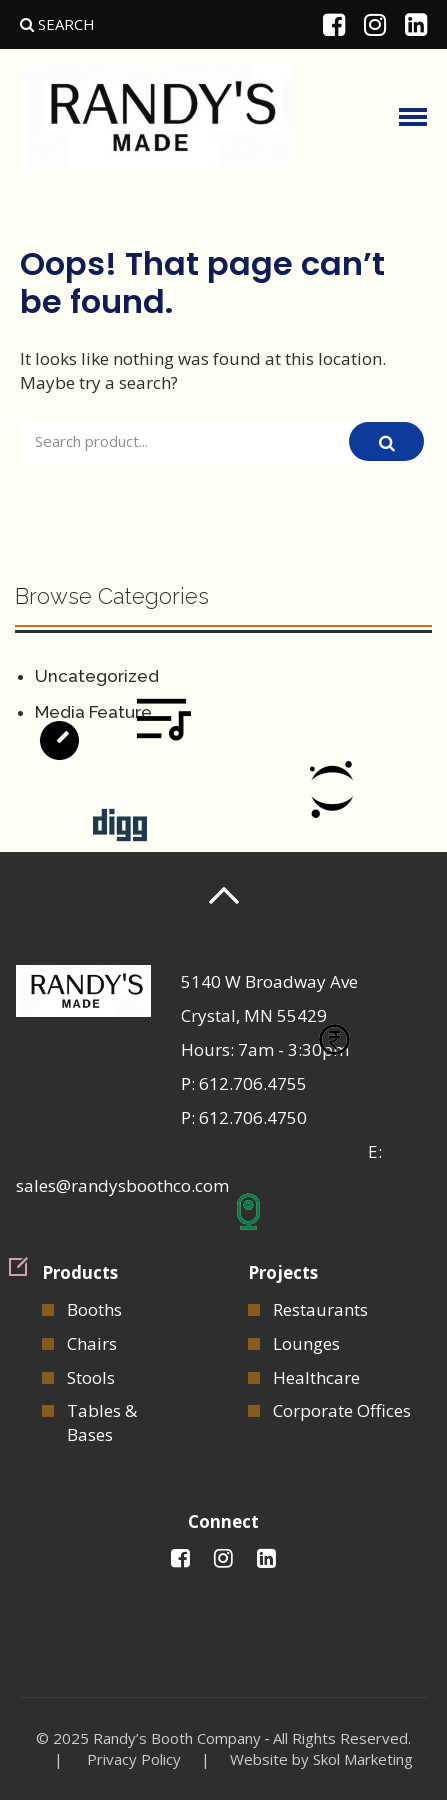 This screenshot has height=1800, width=447. What do you see at coordinates (59, 740) in the screenshot?
I see `start or set a timer` at bounding box center [59, 740].